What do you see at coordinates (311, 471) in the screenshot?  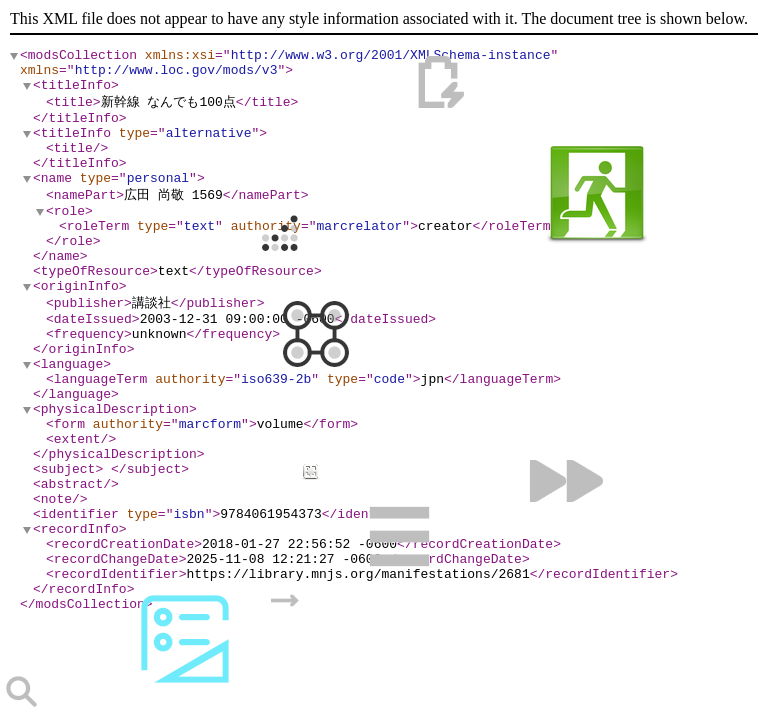 I see `fit content to window` at bounding box center [311, 471].